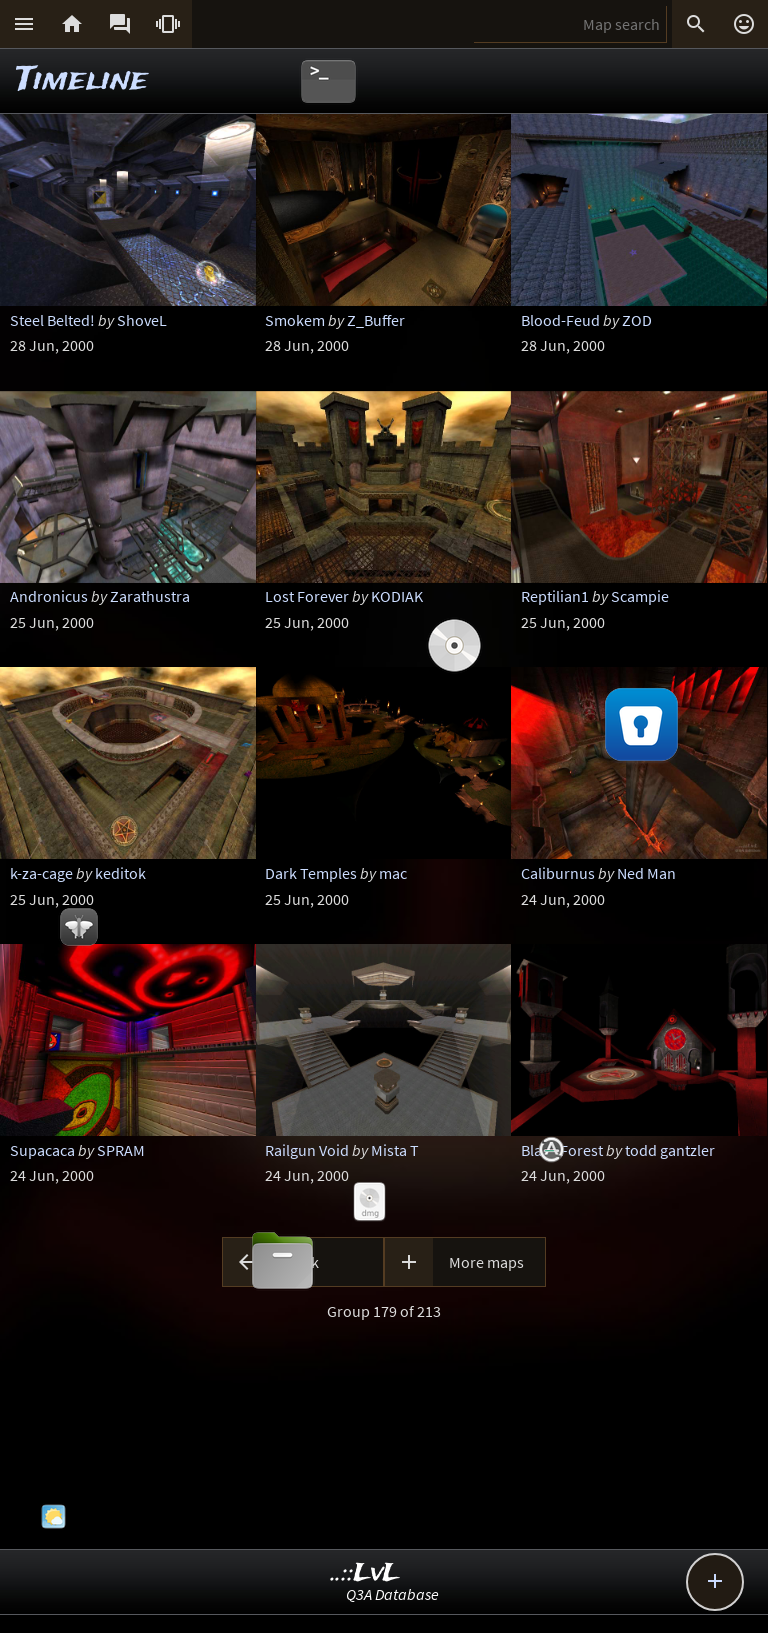  Describe the element at coordinates (454, 645) in the screenshot. I see `indicates a blu-ray disc or optical media device` at that location.